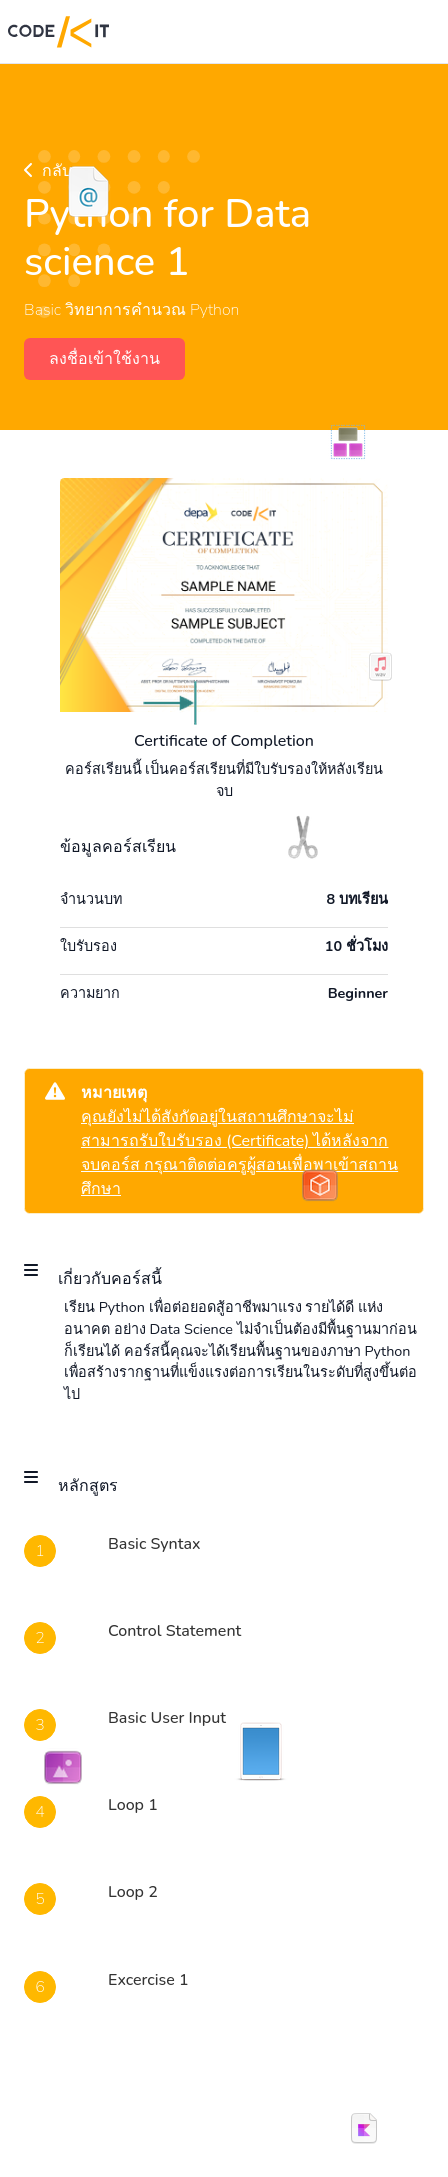 This screenshot has width=448, height=2177. What do you see at coordinates (88, 191) in the screenshot?
I see `an email message file or .eml attachment` at bounding box center [88, 191].